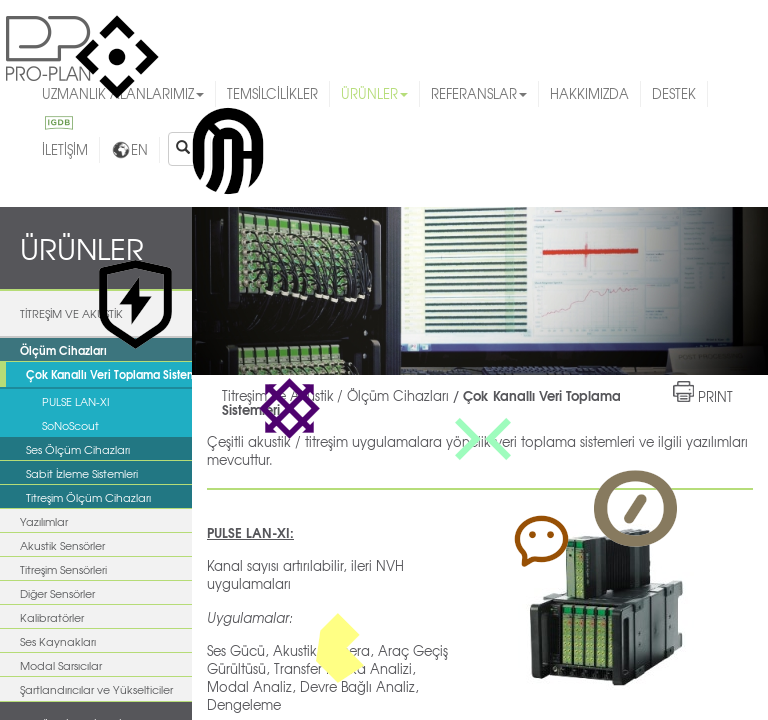  I want to click on authenticate with fingerprint biometrics, so click(228, 151).